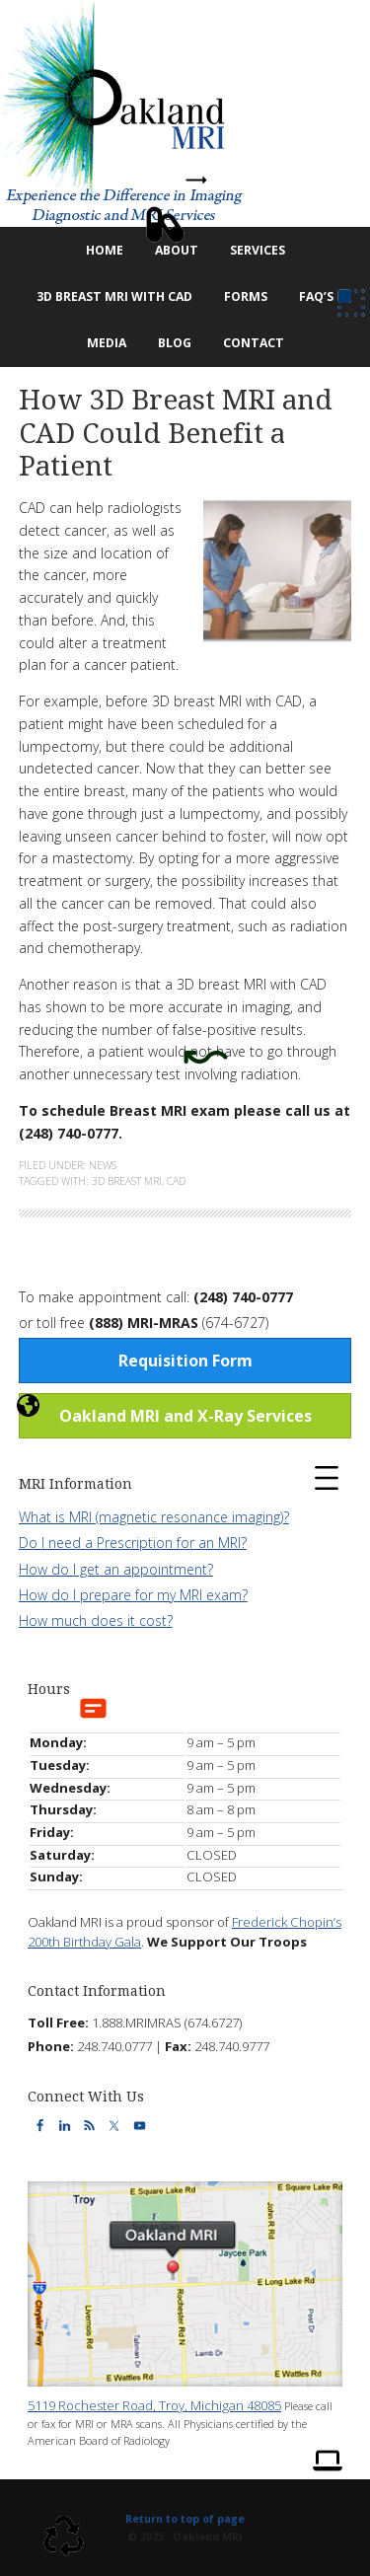  Describe the element at coordinates (327, 1478) in the screenshot. I see `toggle medium density view for list items` at that location.